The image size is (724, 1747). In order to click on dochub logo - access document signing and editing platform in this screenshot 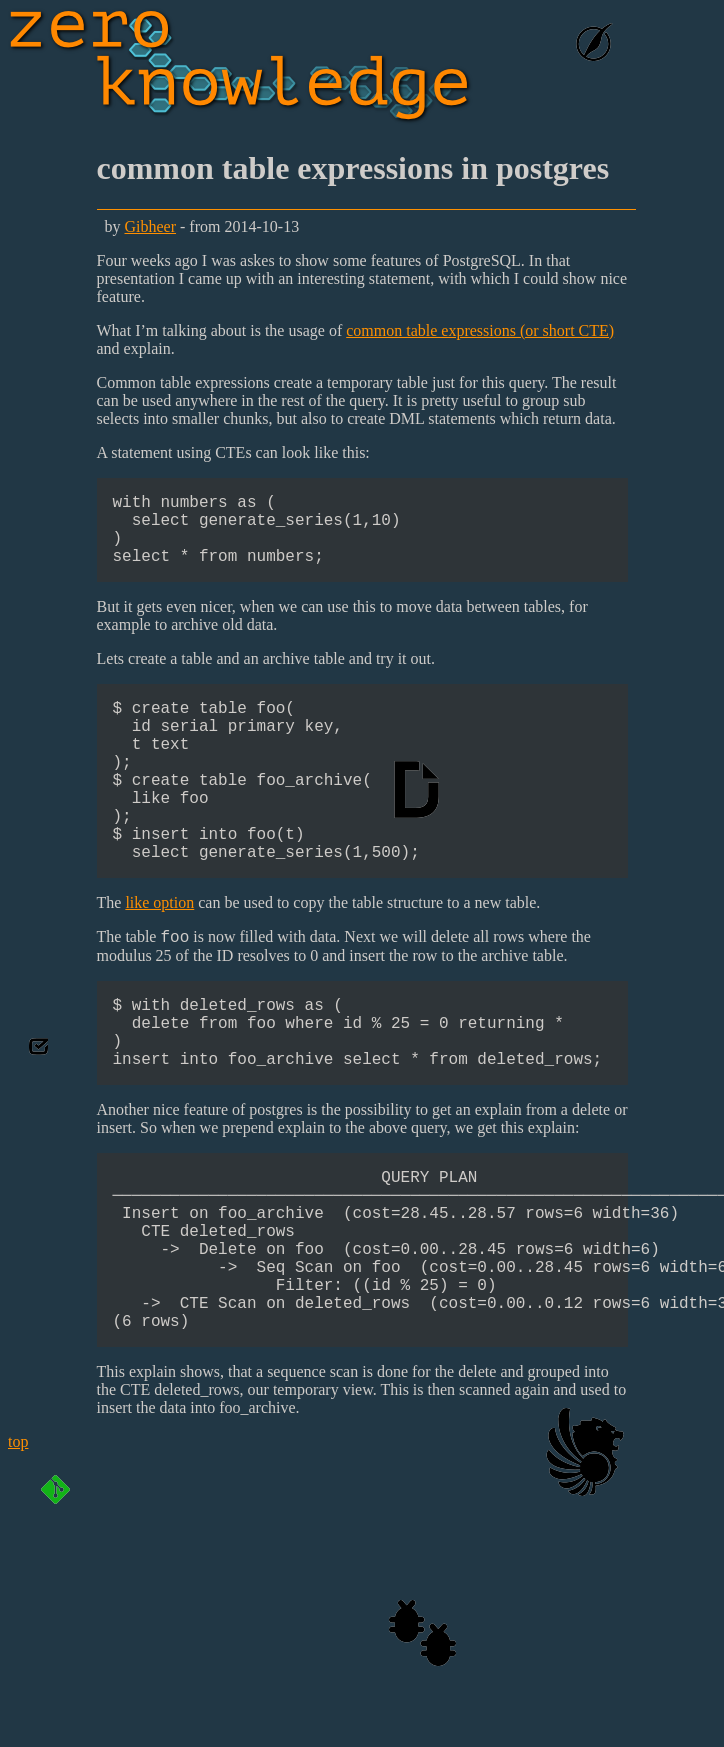, I will do `click(417, 789)`.